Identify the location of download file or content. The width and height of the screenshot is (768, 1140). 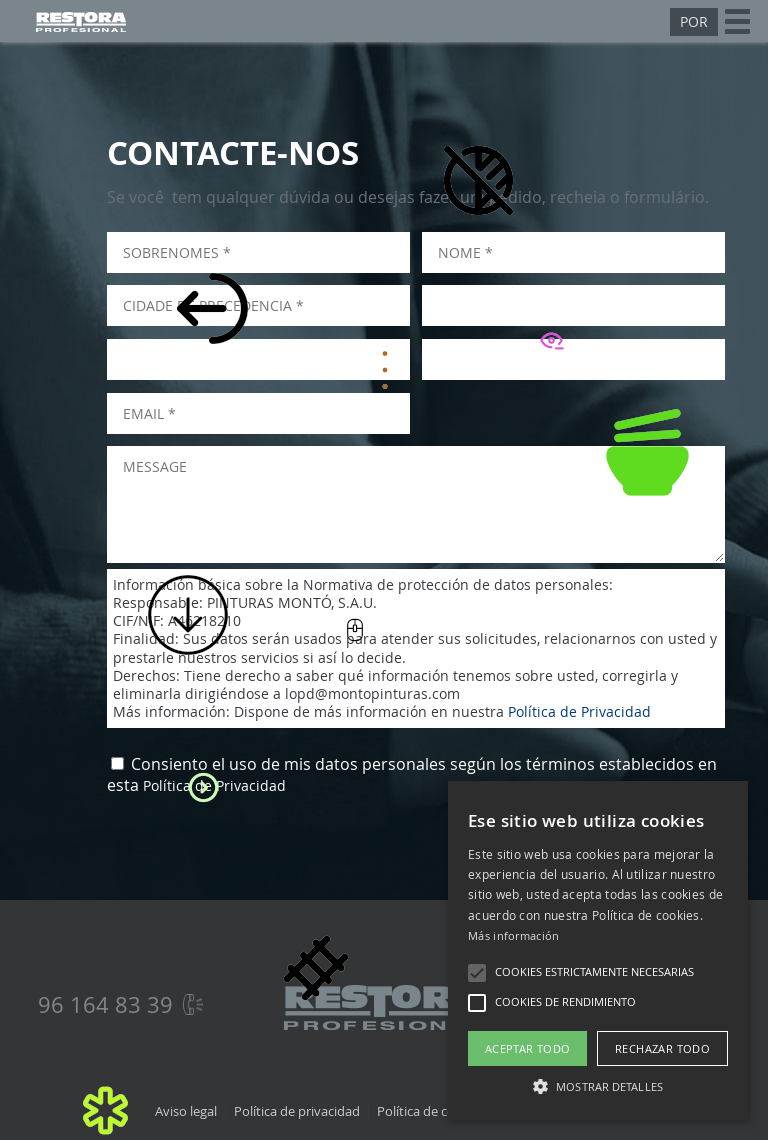
(188, 615).